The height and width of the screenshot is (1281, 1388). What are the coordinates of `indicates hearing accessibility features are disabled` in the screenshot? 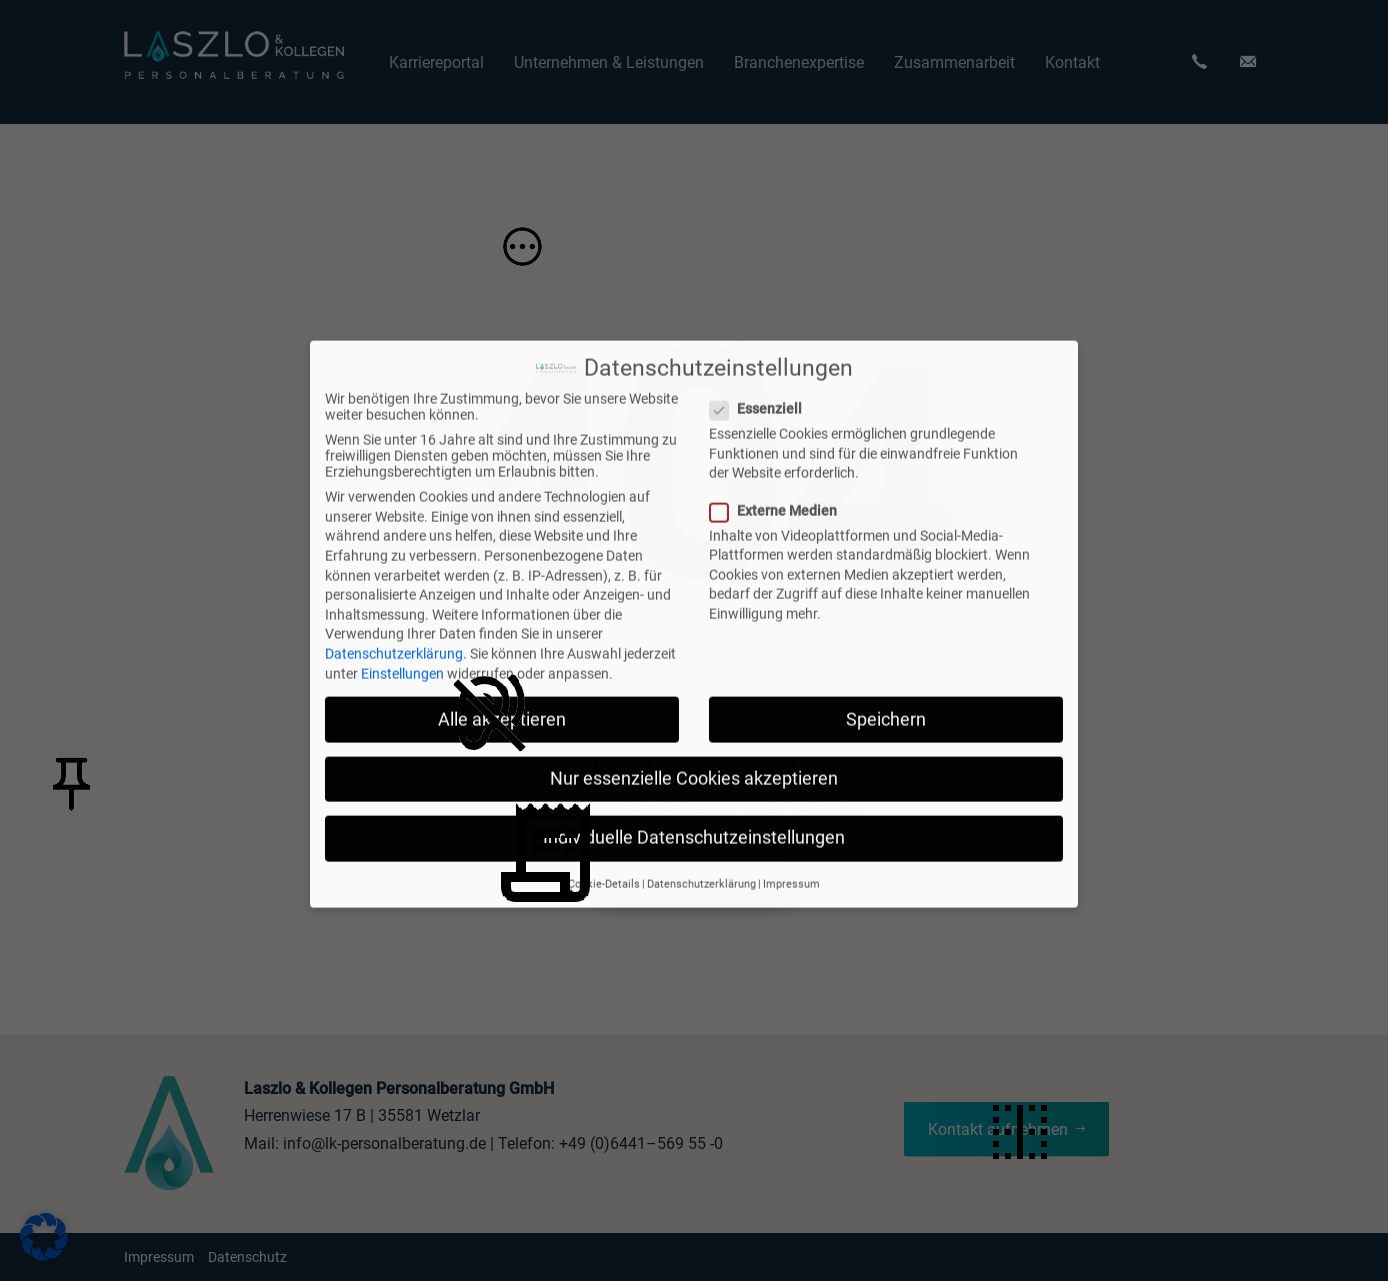 It's located at (492, 713).